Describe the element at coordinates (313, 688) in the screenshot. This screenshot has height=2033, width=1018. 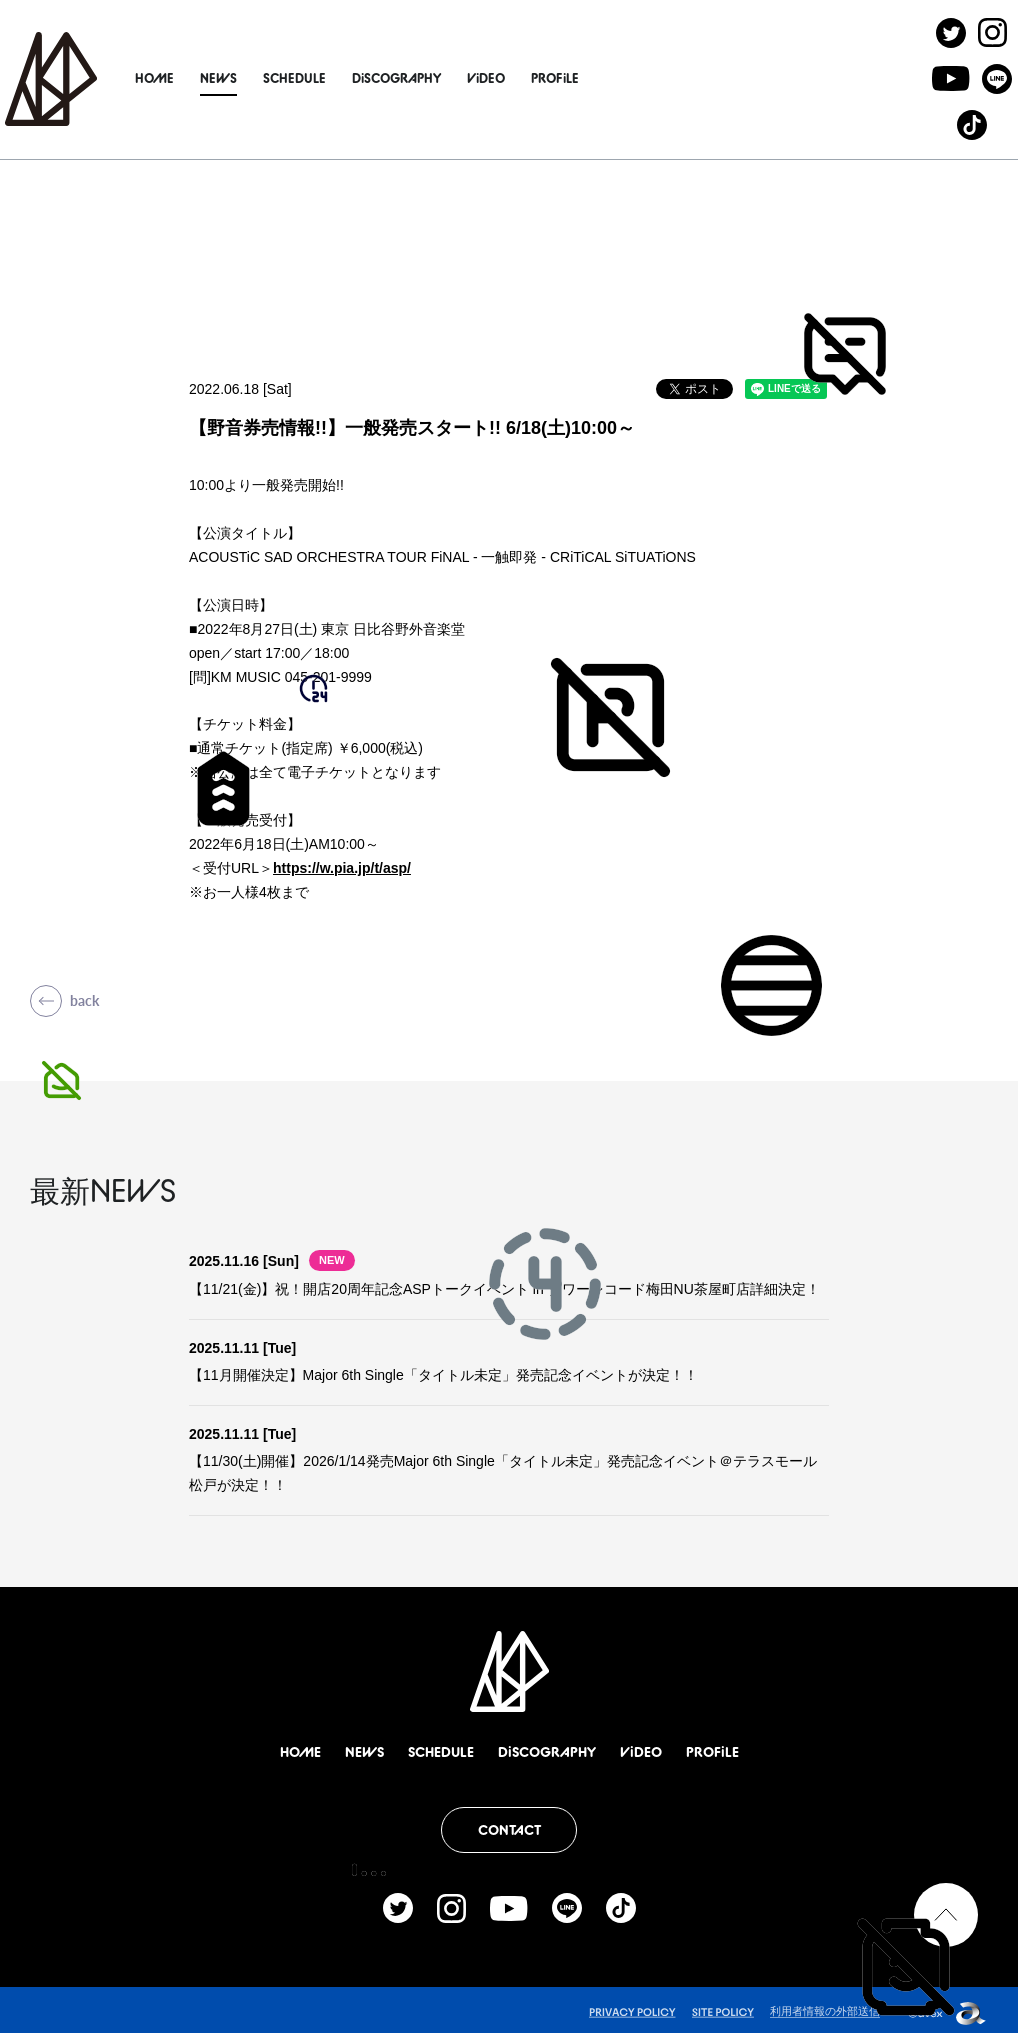
I see `indicates 24-hour availability or service` at that location.